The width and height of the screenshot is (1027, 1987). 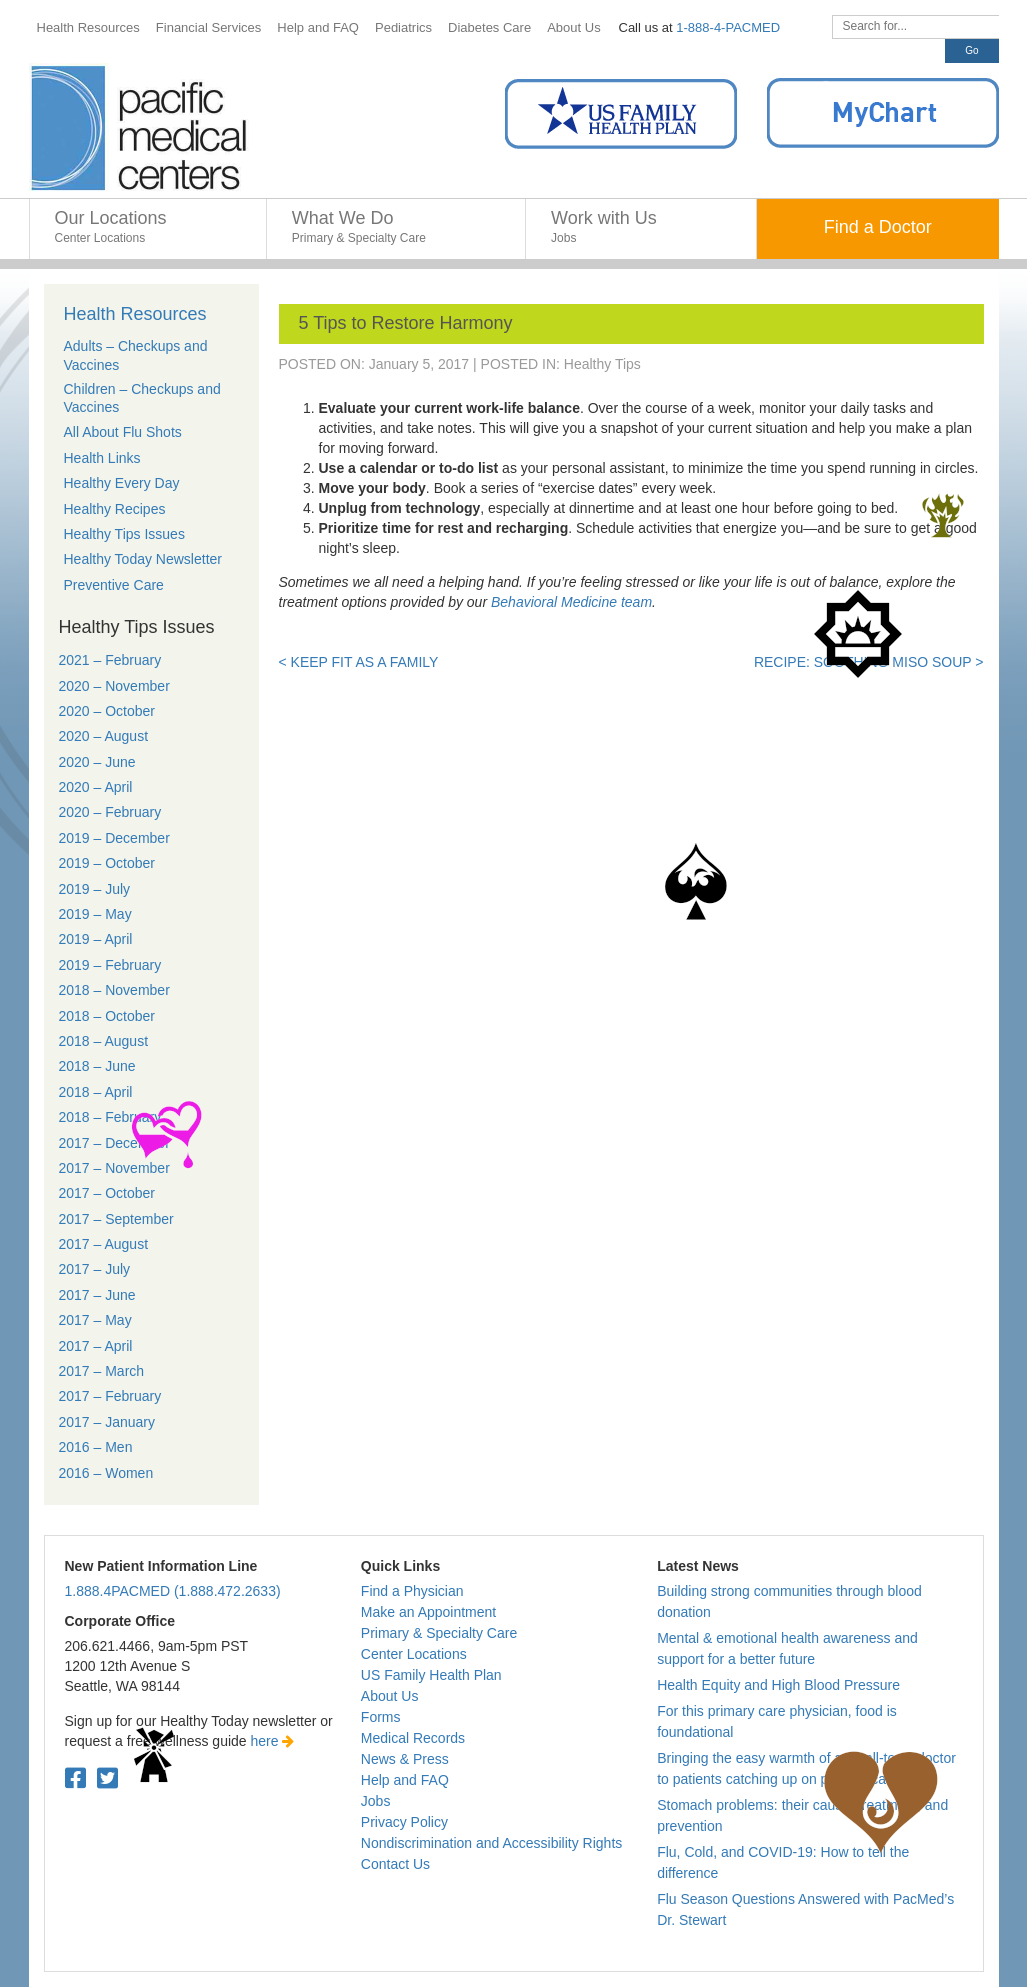 I want to click on indicates a hot streak or winning hand in a card game, so click(x=696, y=882).